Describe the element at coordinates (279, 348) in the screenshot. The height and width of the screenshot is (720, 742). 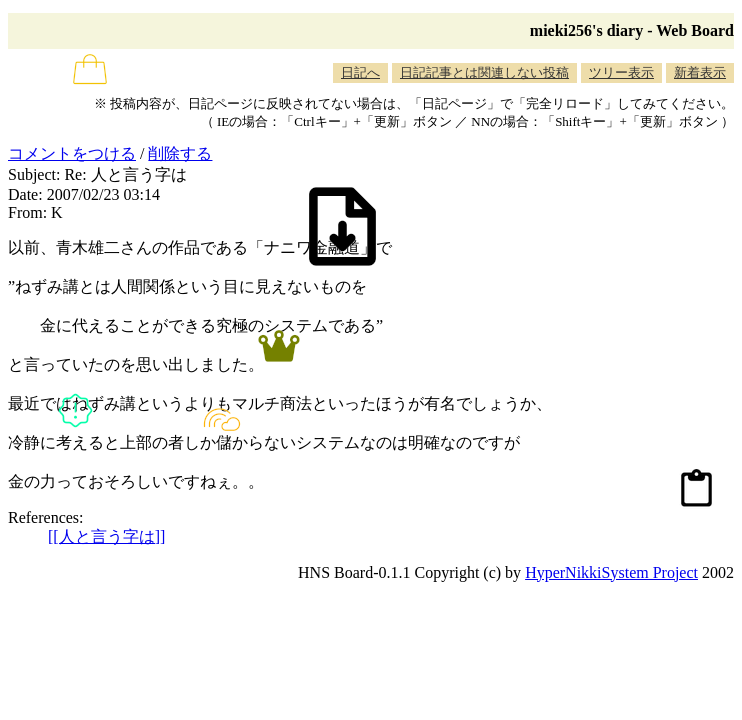
I see `indicates premium or VIP membership status` at that location.